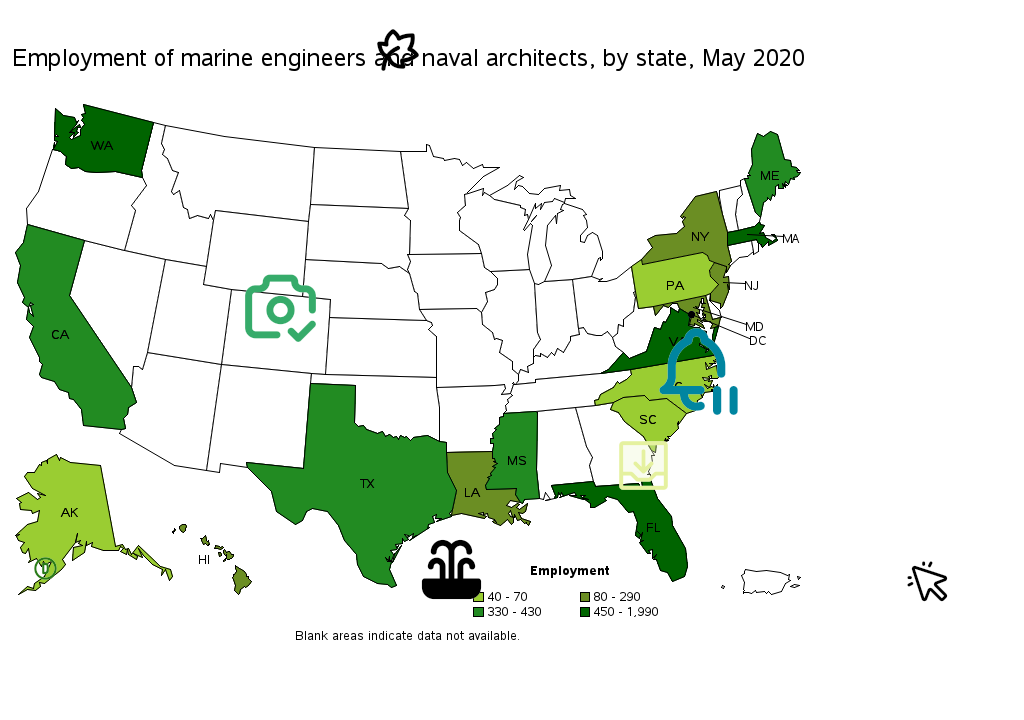 The height and width of the screenshot is (720, 1024). What do you see at coordinates (280, 306) in the screenshot?
I see `photo successfully uploaded or verified` at bounding box center [280, 306].